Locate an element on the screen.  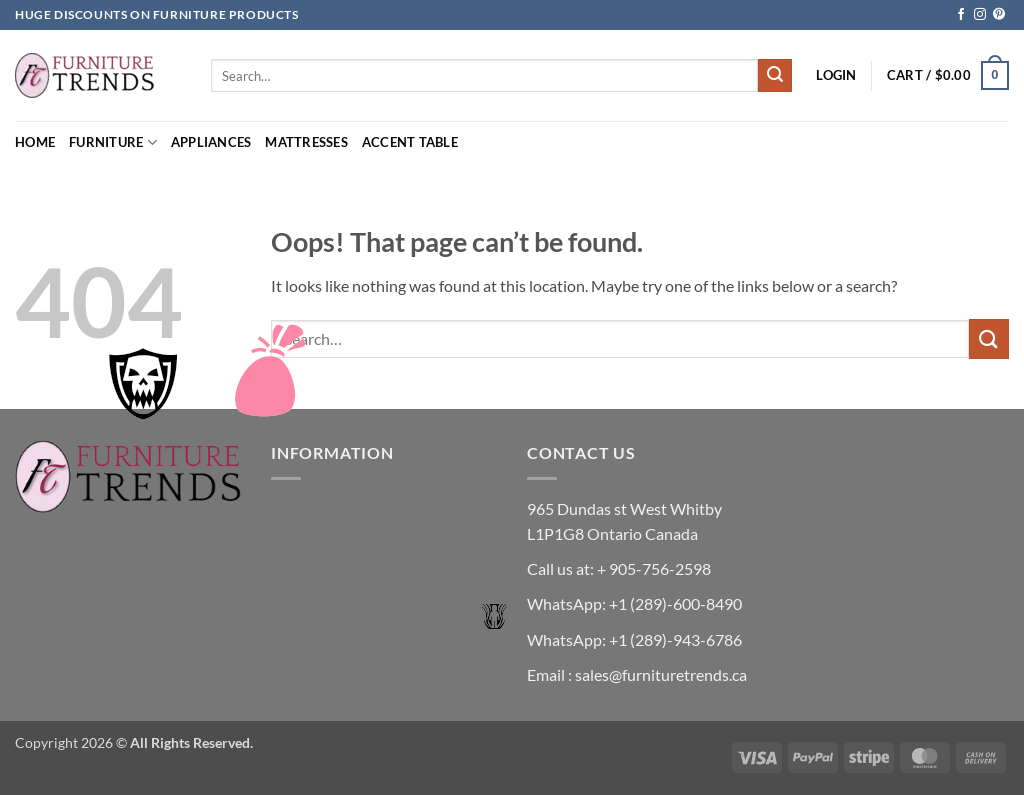
indicates a security threat or danger warning is located at coordinates (143, 384).